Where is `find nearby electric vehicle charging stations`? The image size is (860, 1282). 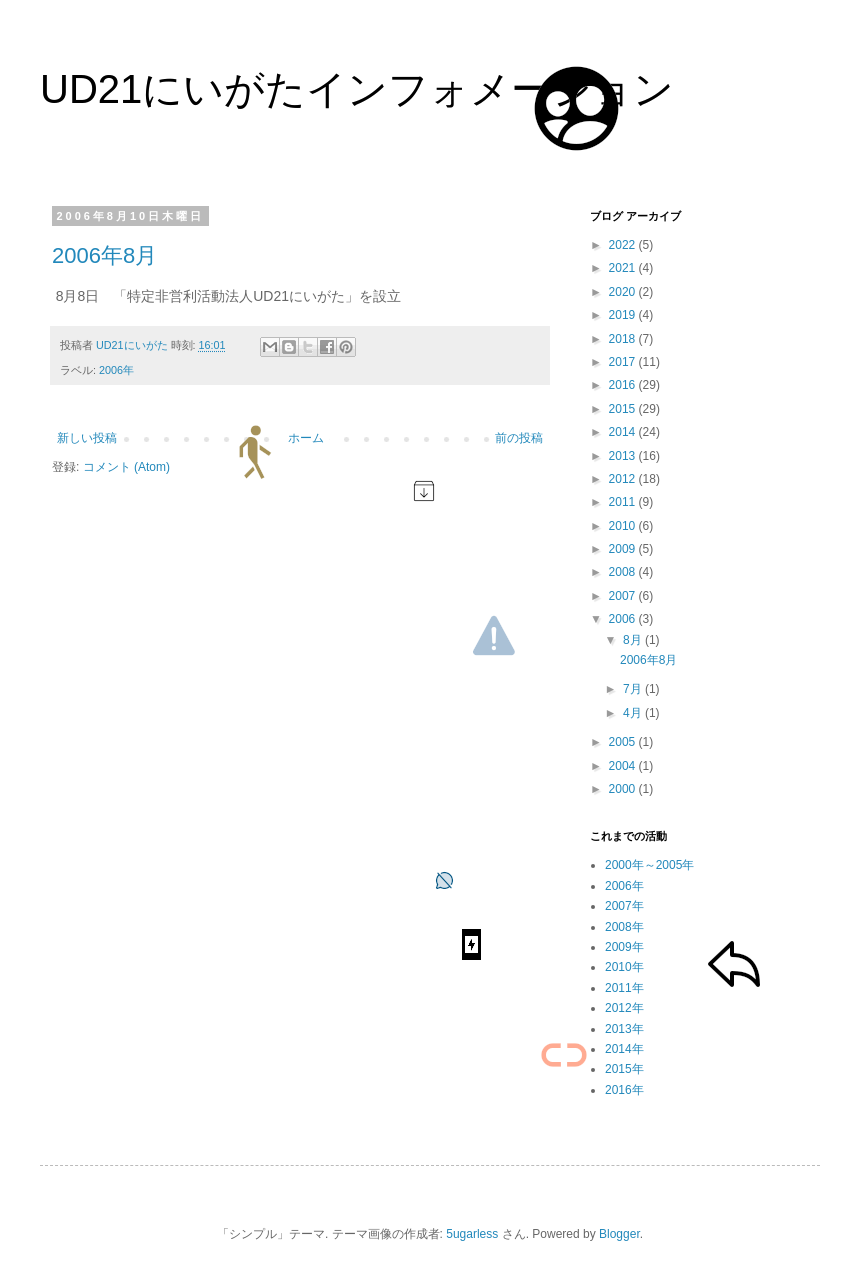 find nearby electric vehicle charging stations is located at coordinates (471, 944).